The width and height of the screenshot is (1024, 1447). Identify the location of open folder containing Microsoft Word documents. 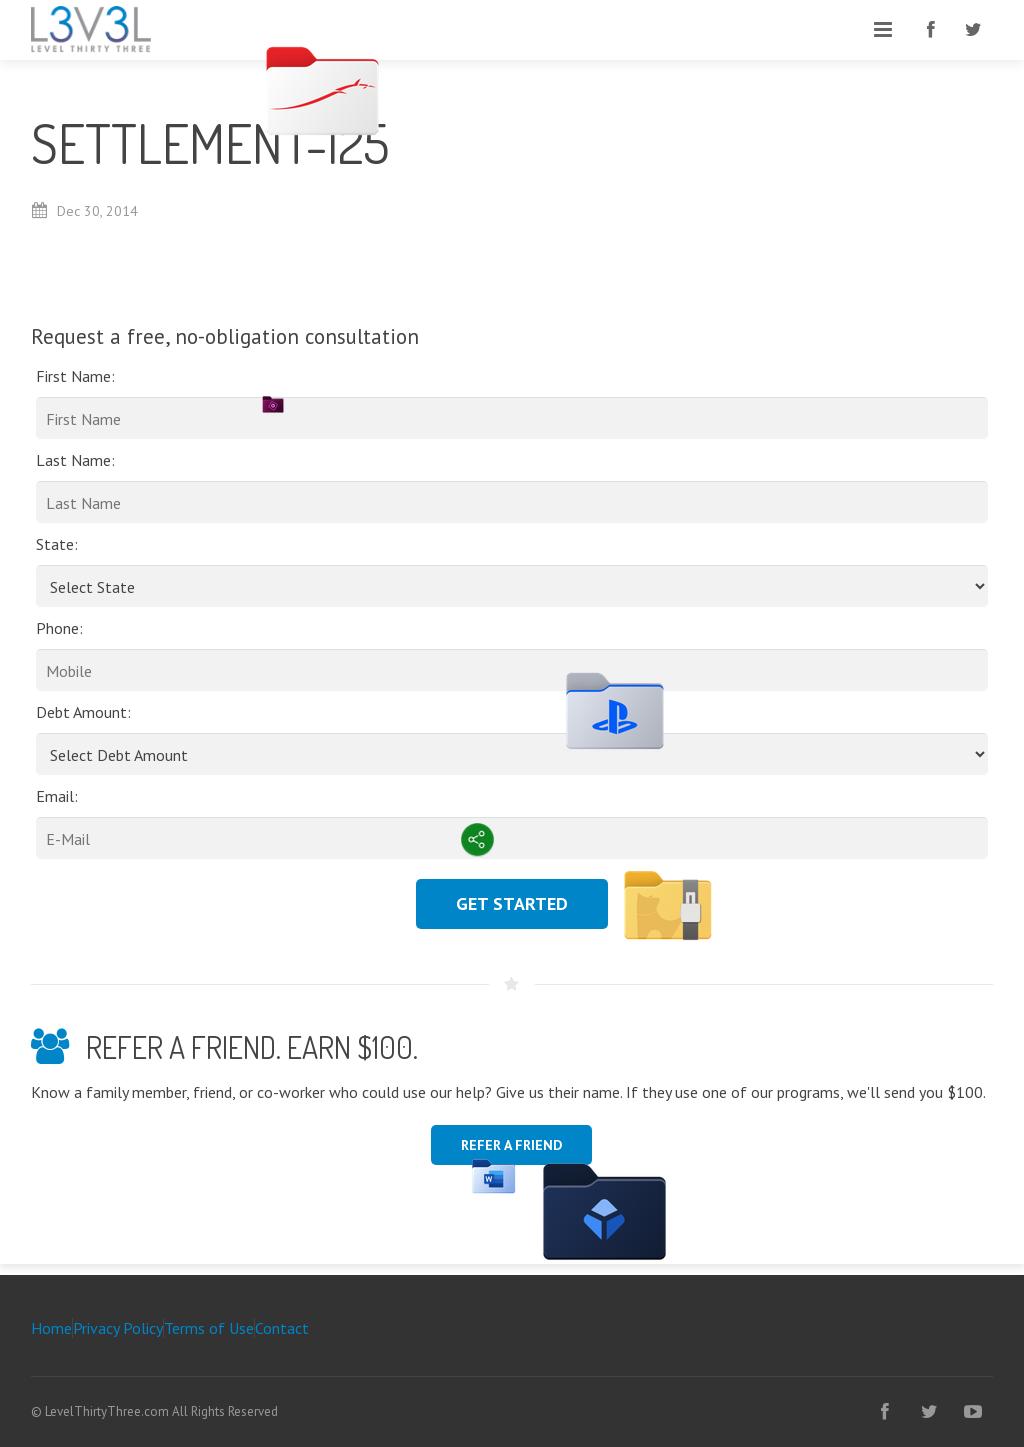
(493, 1177).